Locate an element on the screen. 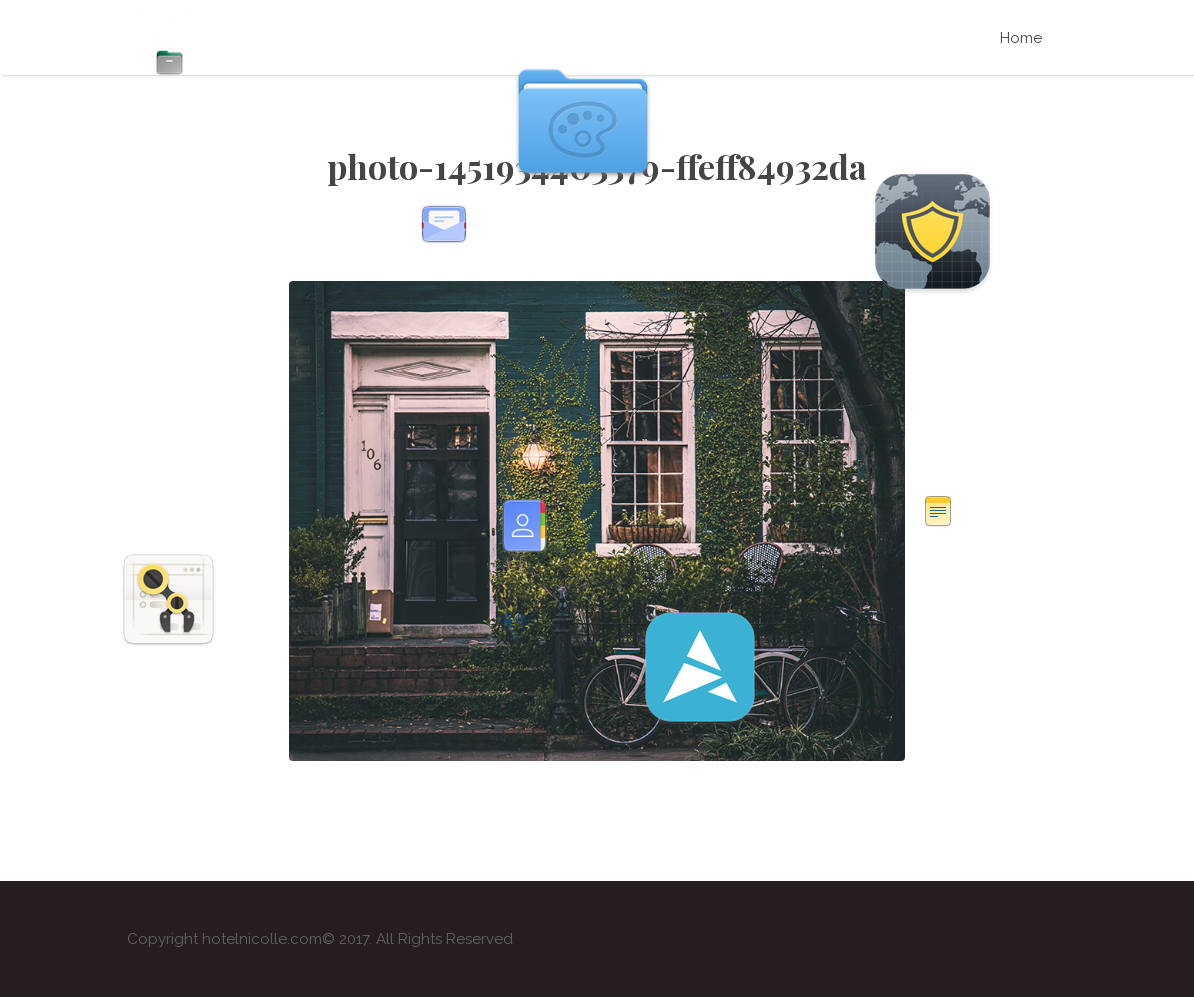  open GNOME Builder development environment is located at coordinates (168, 599).